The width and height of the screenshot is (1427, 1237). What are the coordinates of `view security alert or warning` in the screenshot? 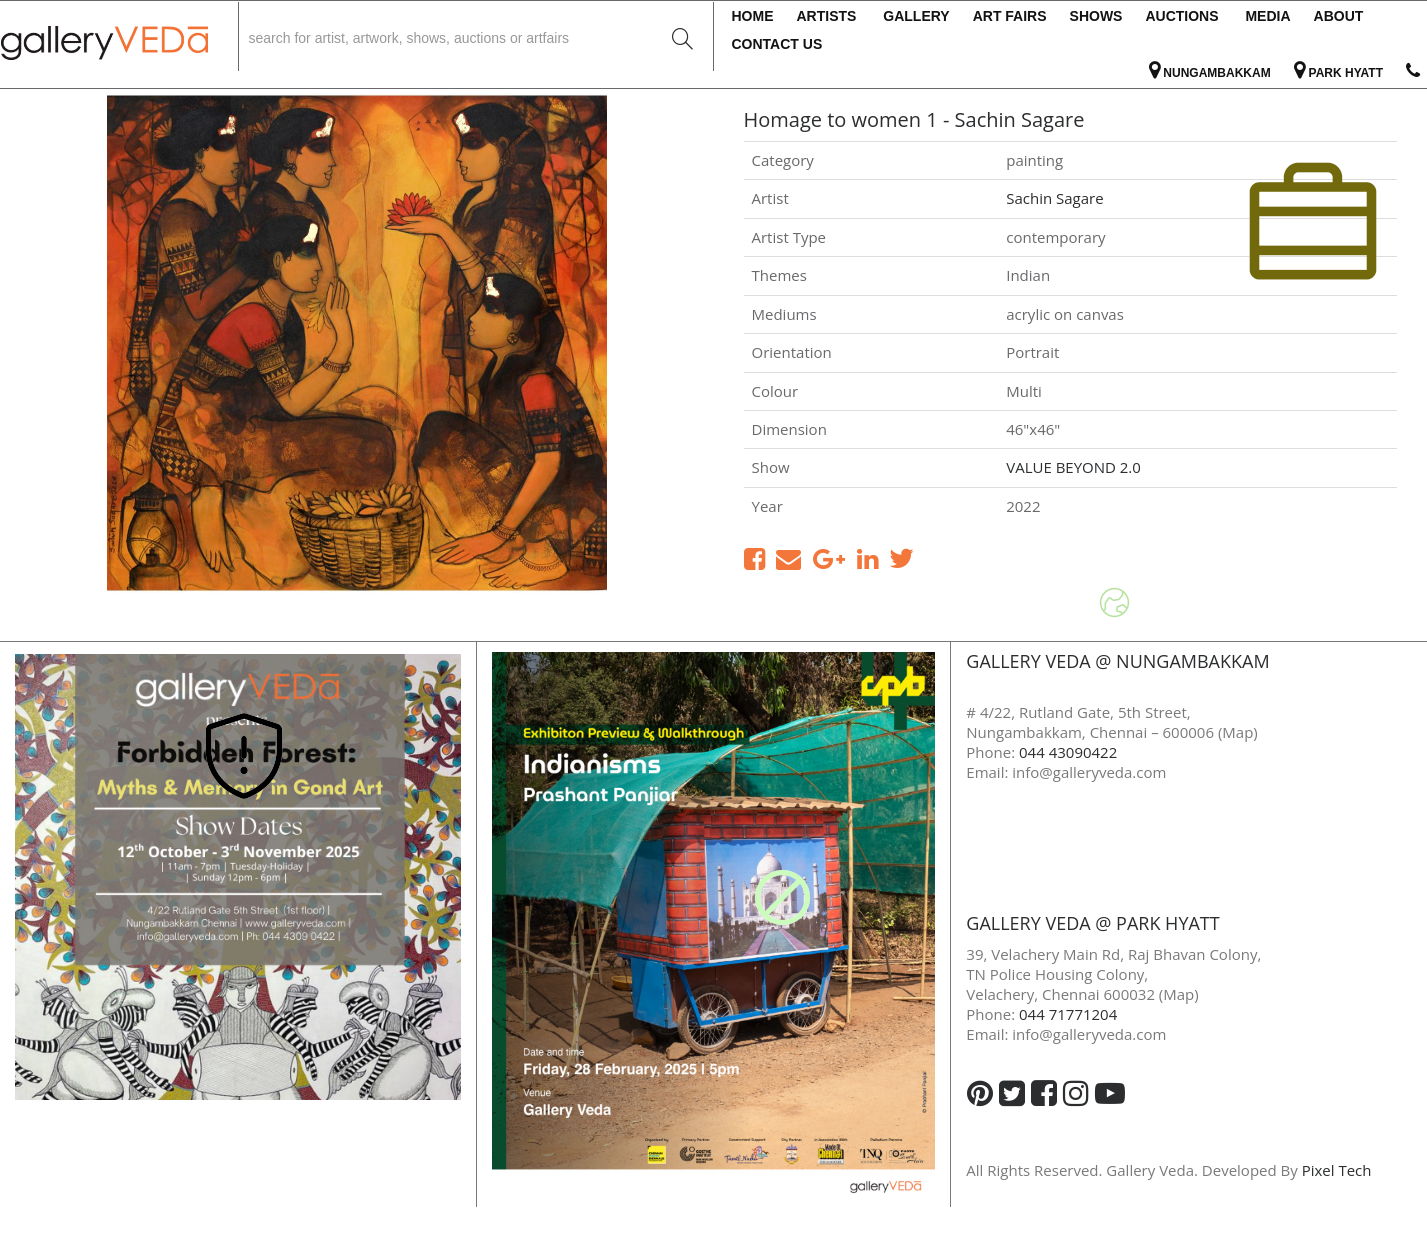 It's located at (244, 757).